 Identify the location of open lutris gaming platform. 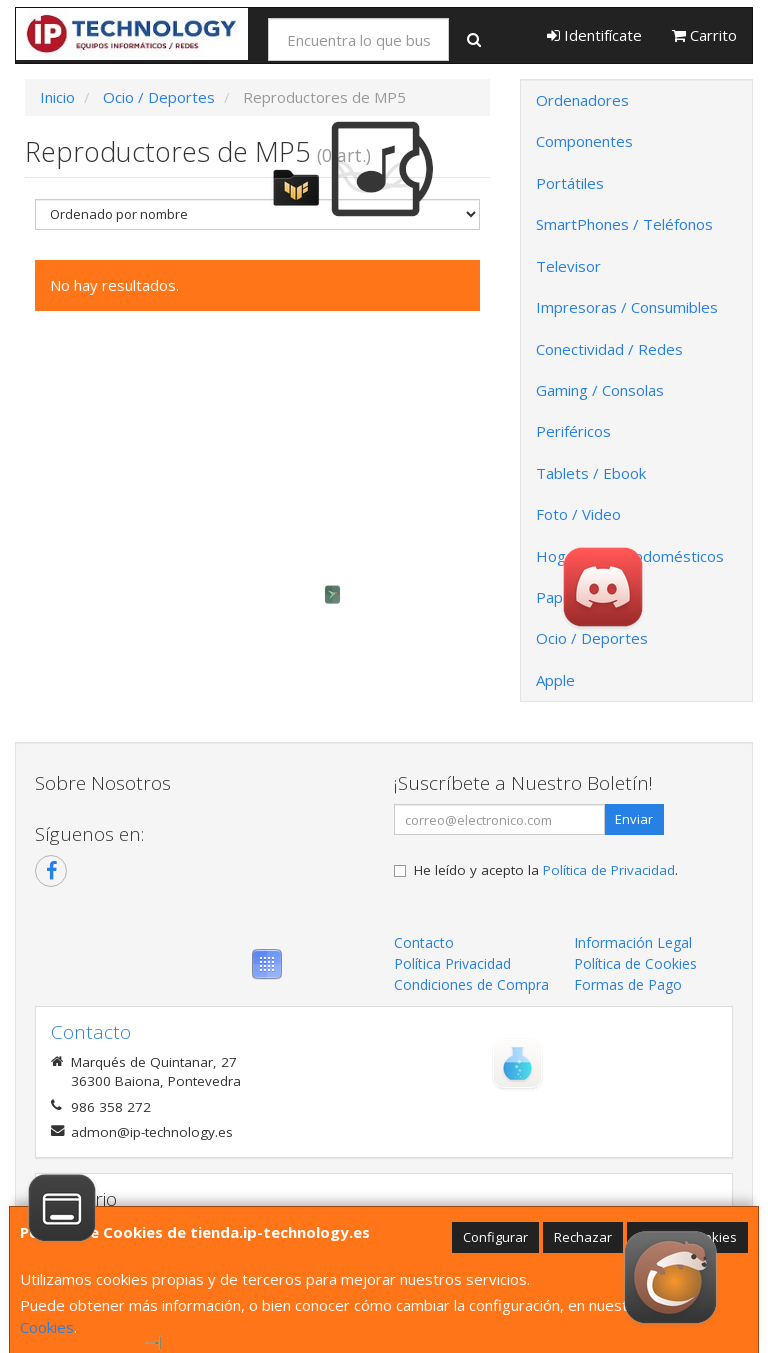
(670, 1277).